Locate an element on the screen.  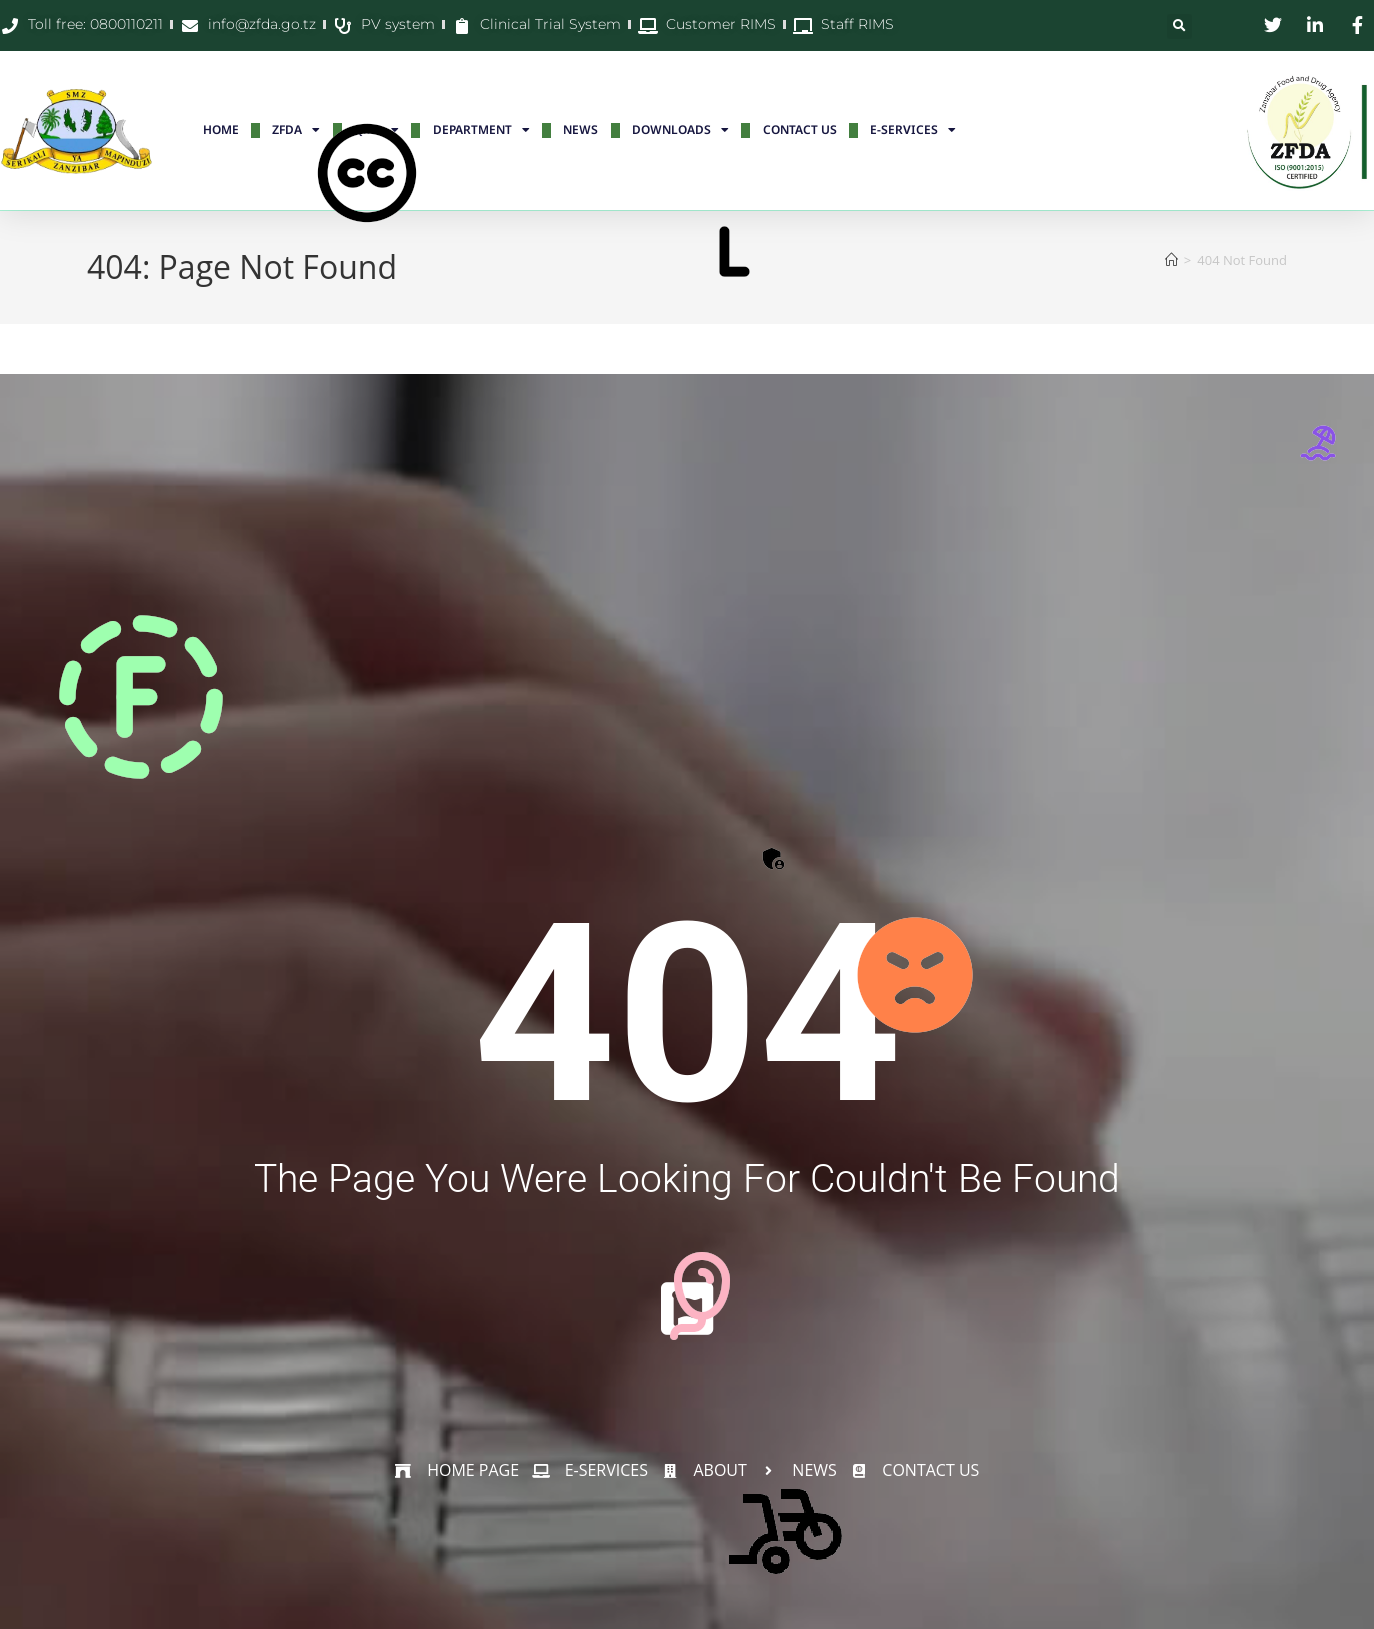
indicates content is licensed under creative commons is located at coordinates (367, 173).